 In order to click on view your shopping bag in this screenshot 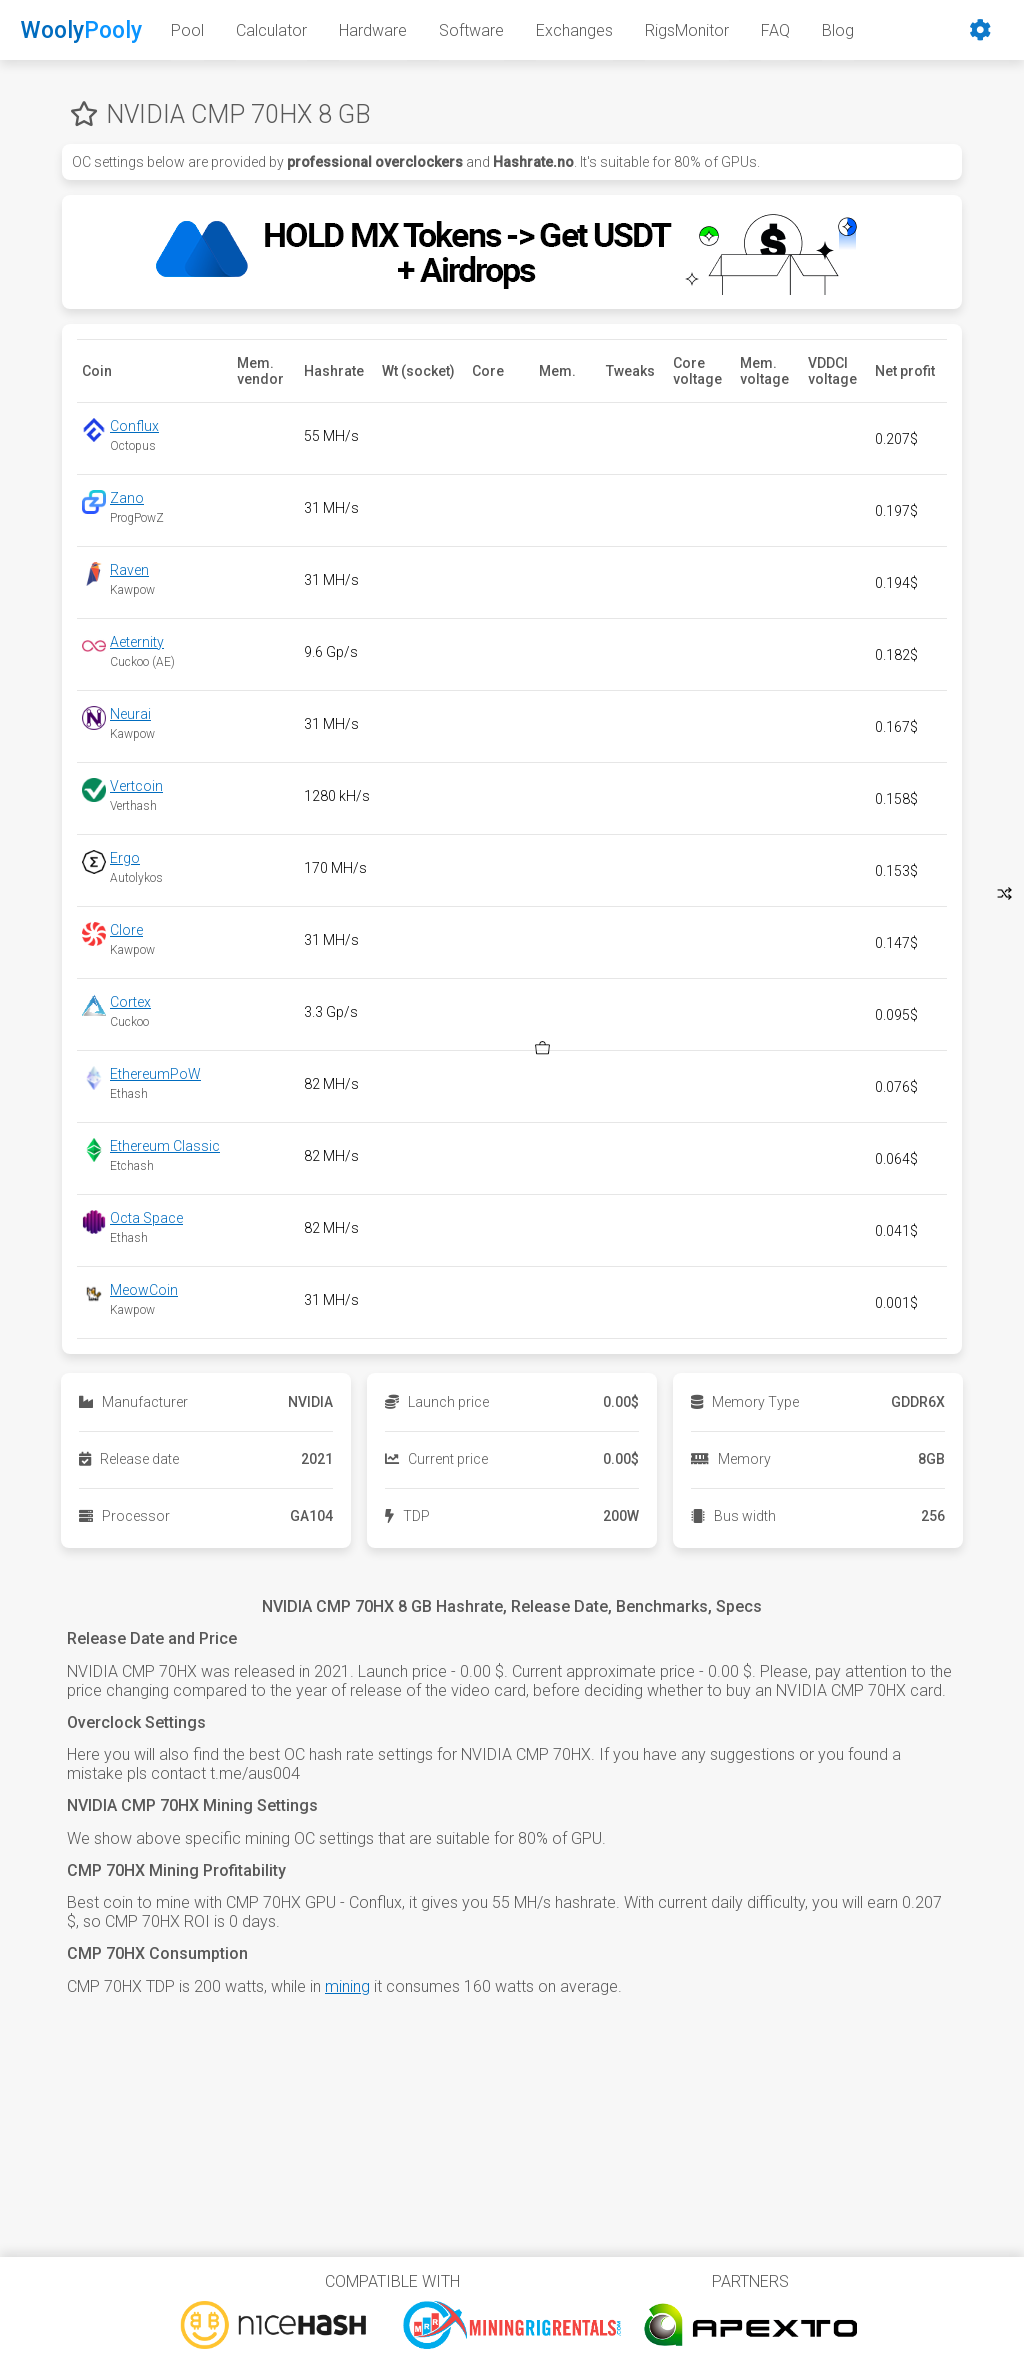, I will do `click(542, 1048)`.